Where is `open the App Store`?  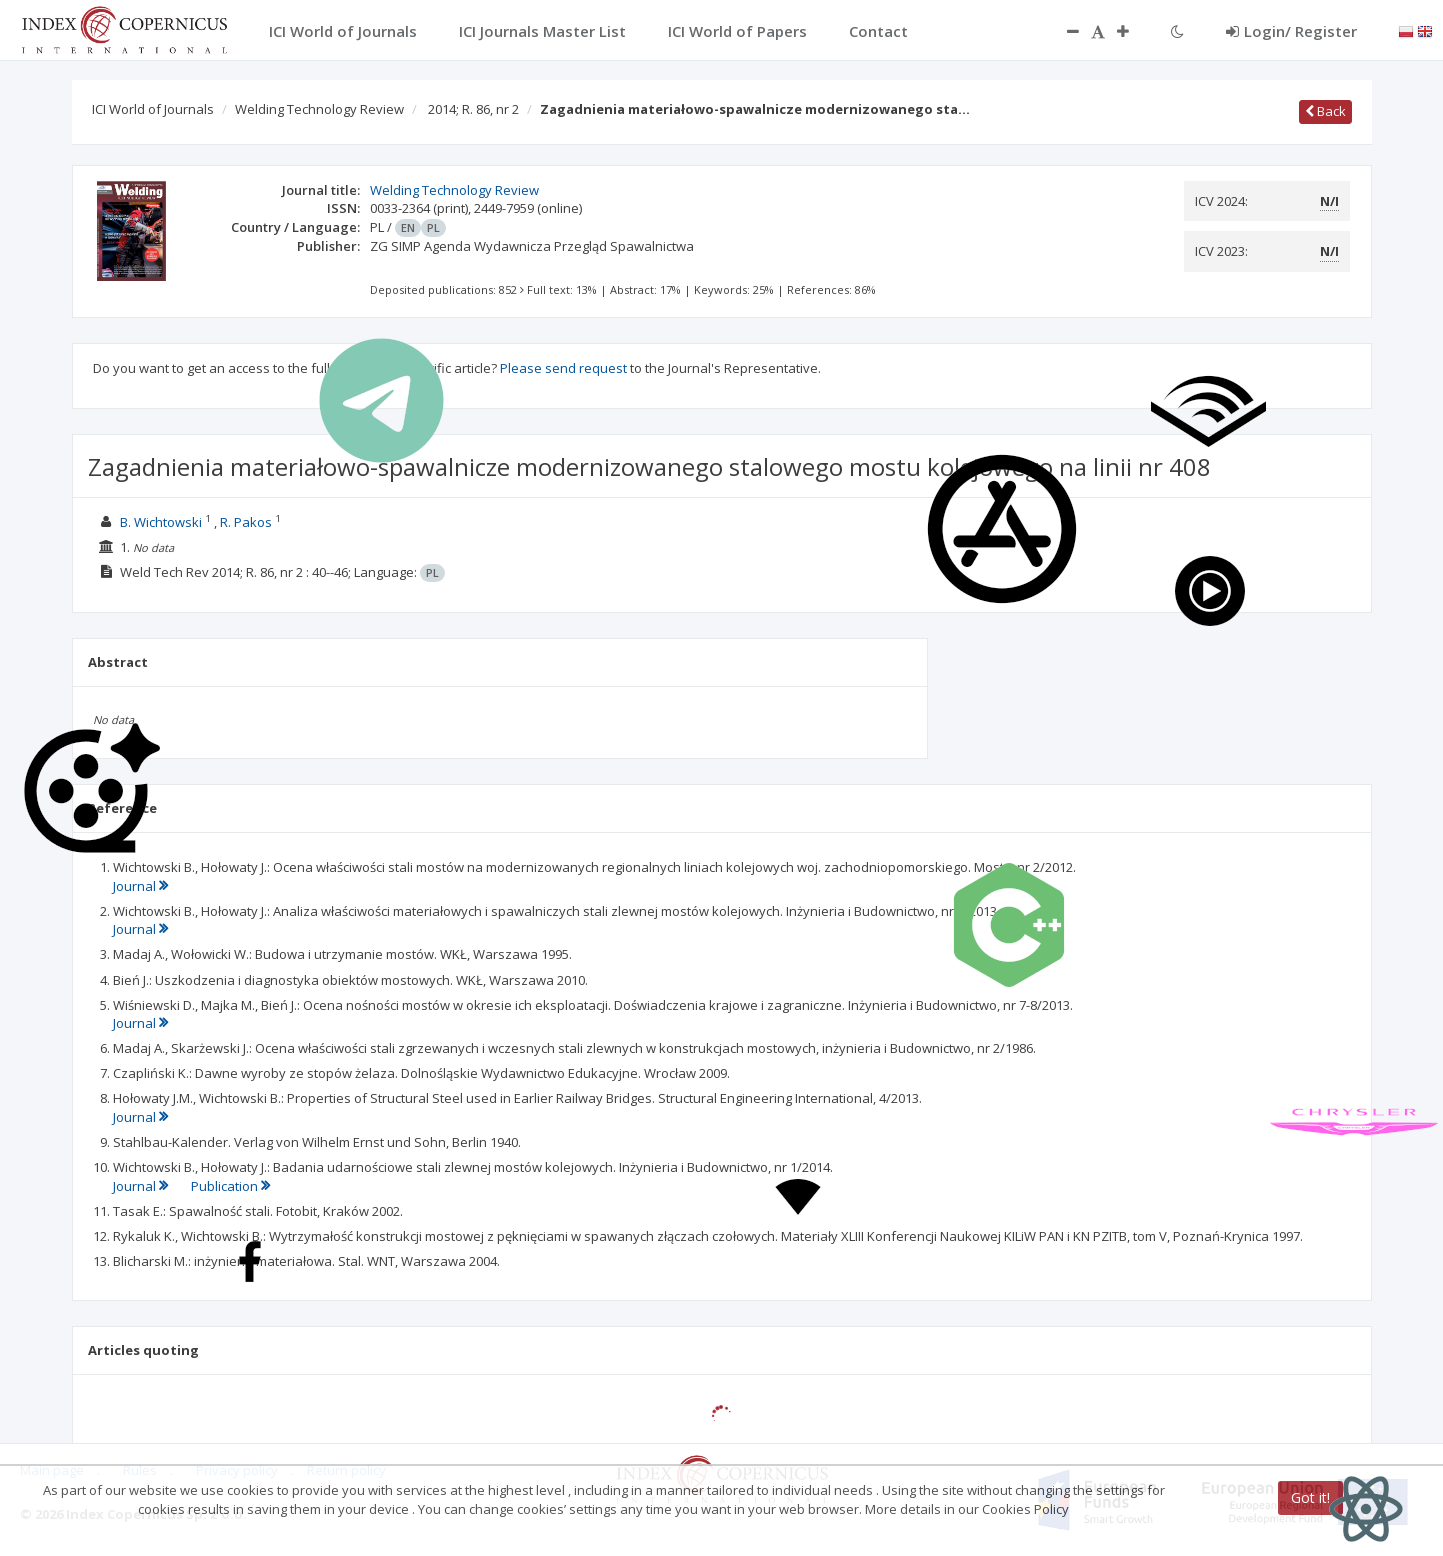
open the App Store is located at coordinates (1002, 529).